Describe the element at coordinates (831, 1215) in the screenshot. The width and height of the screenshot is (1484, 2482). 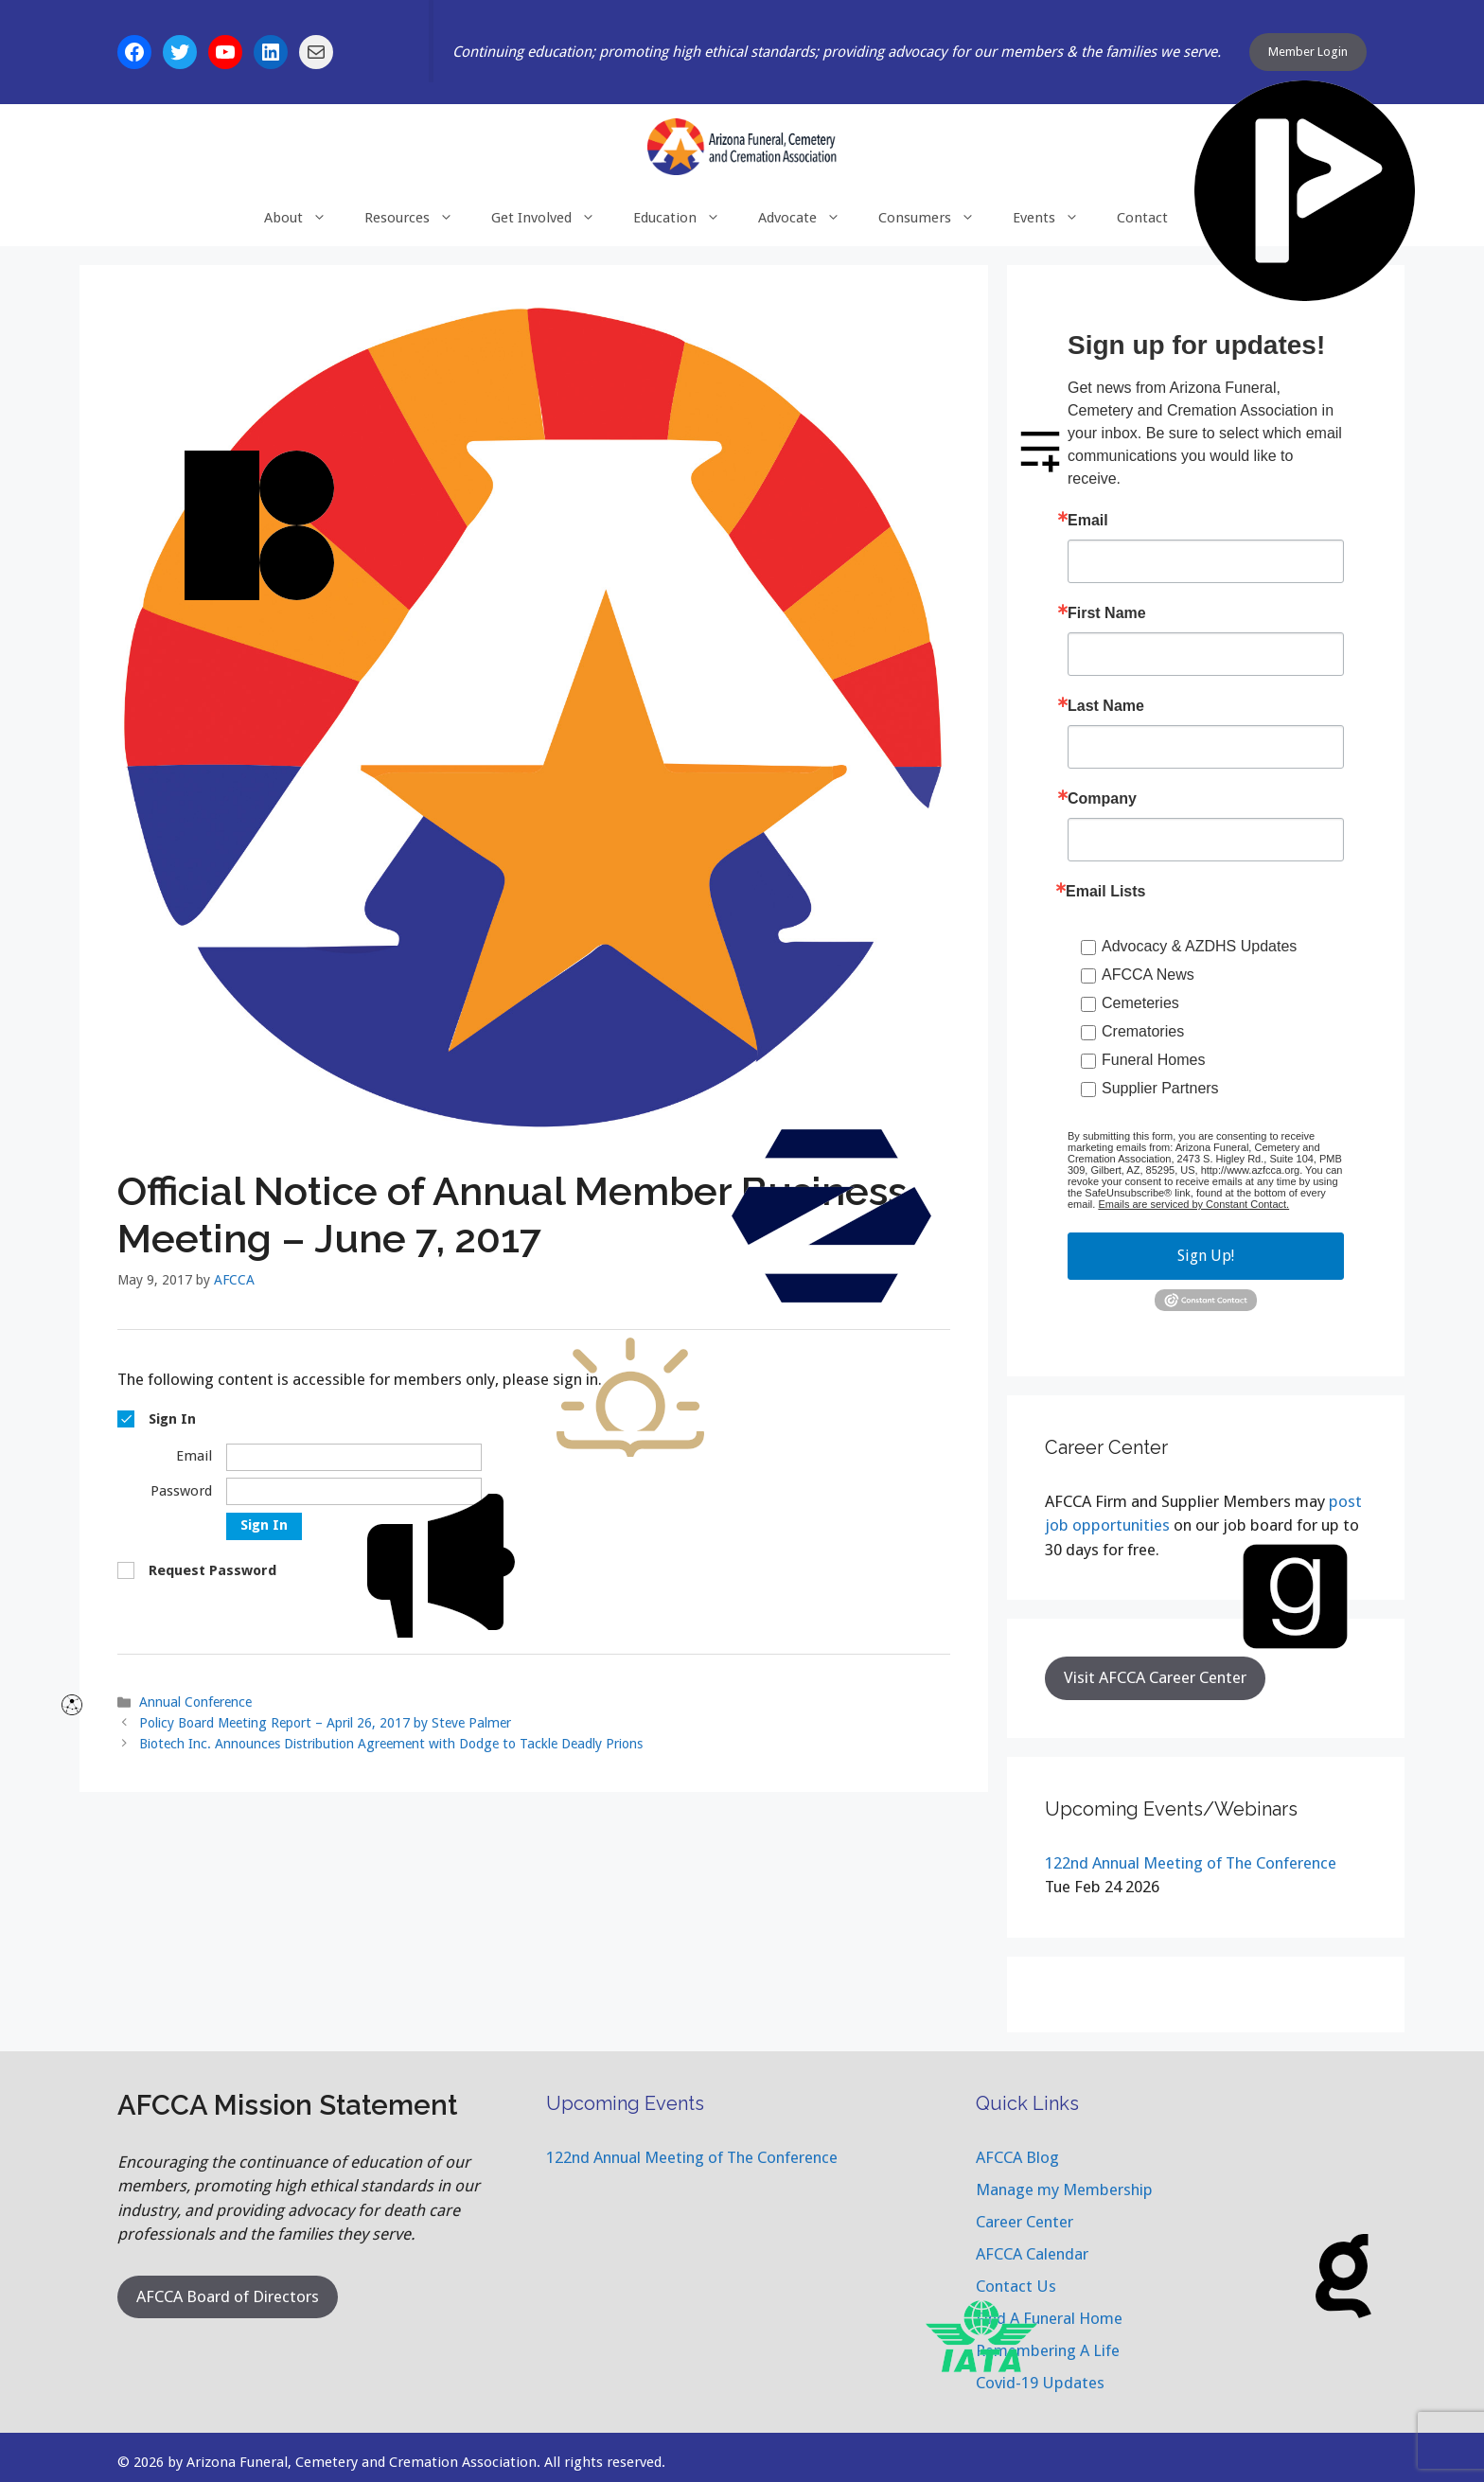
I see `zorin os logo` at that location.